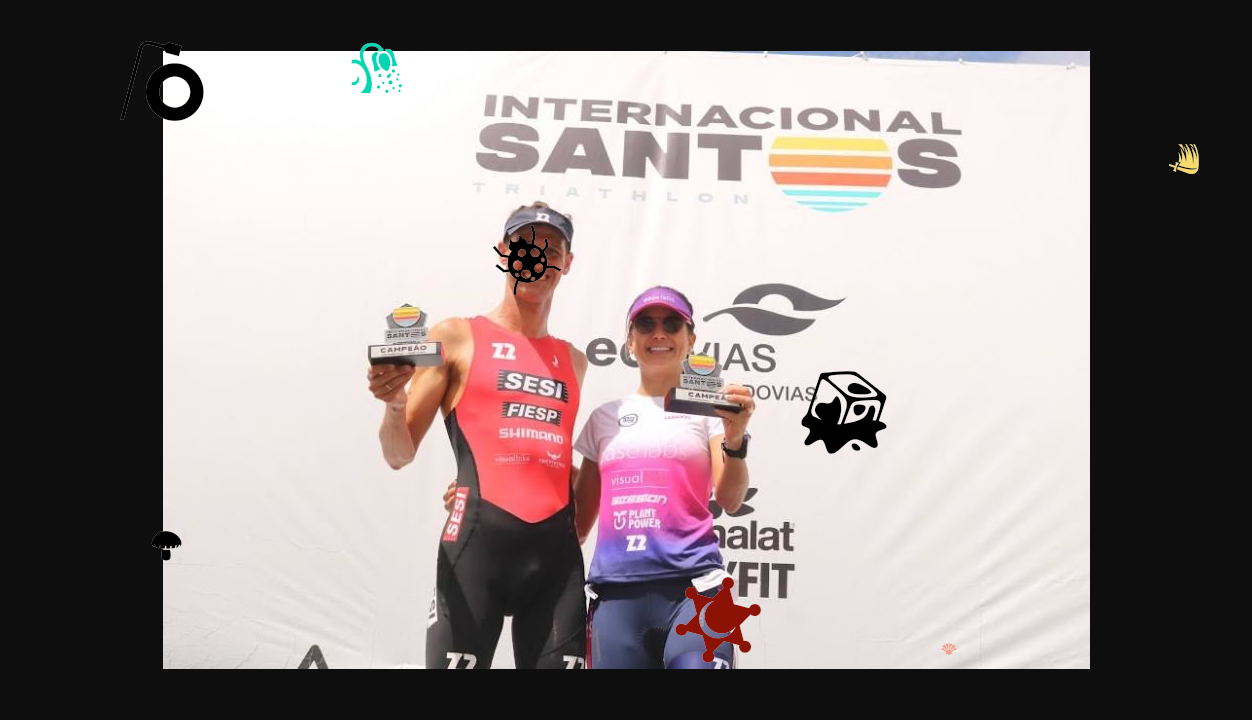 This screenshot has width=1252, height=720. Describe the element at coordinates (949, 649) in the screenshot. I see `seafood or shellfish category indicator` at that location.